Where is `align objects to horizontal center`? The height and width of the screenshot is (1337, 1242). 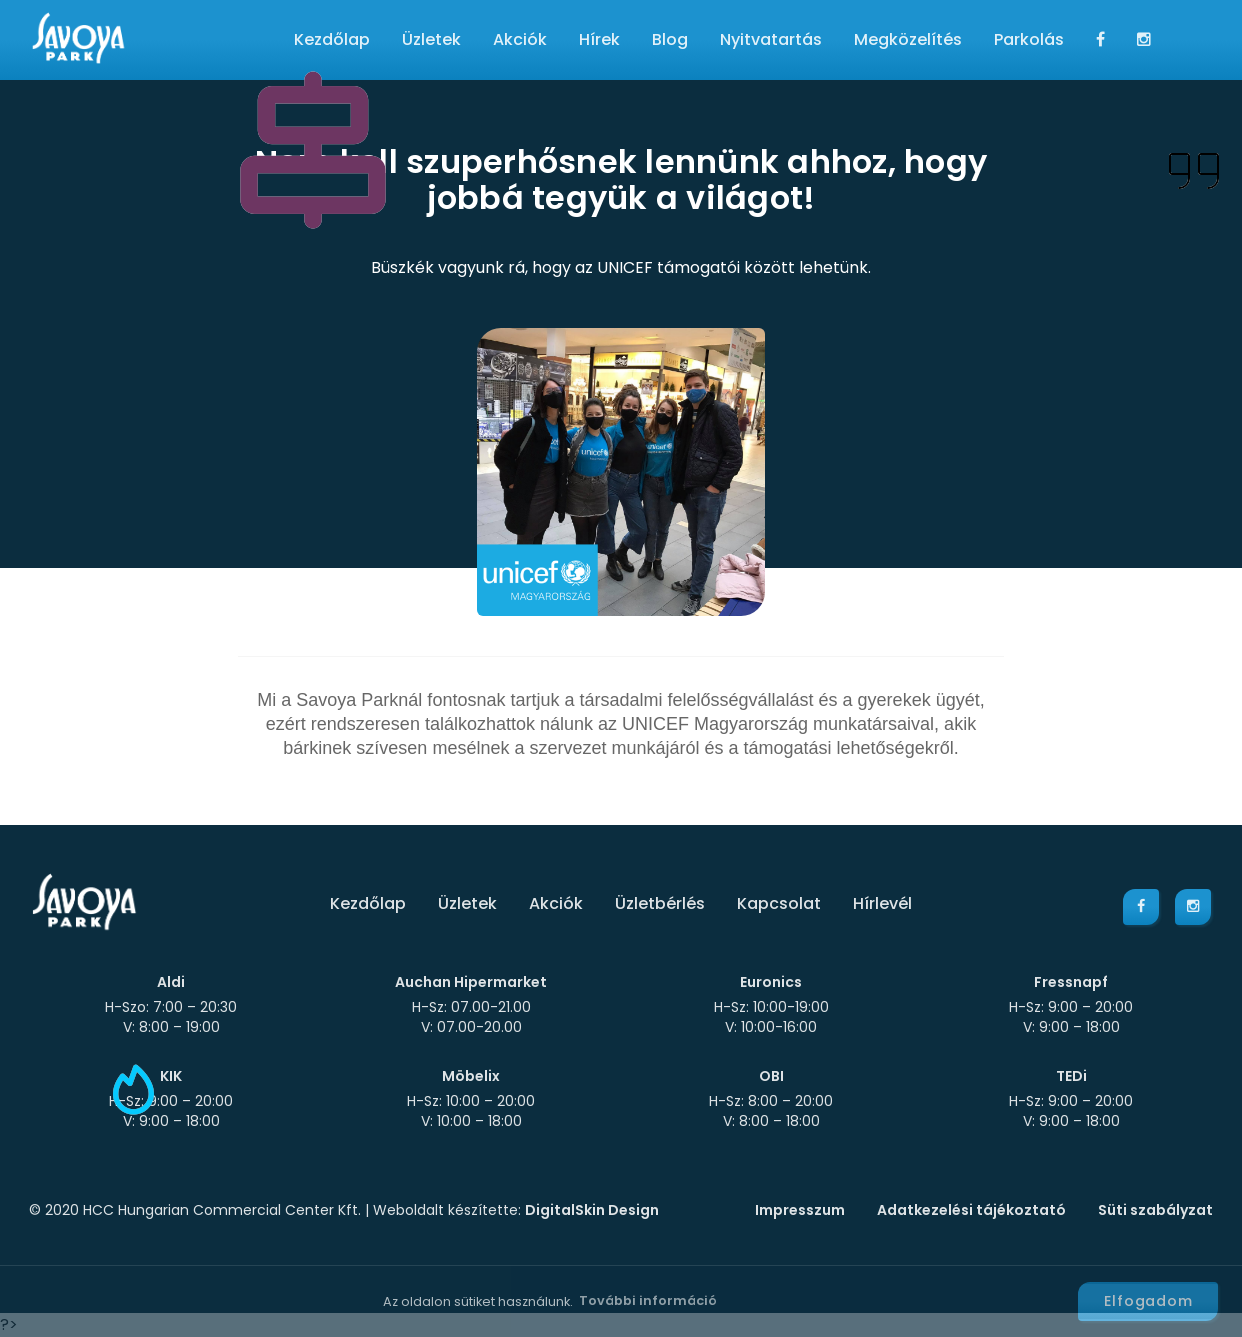 align objects to horizontal center is located at coordinates (313, 150).